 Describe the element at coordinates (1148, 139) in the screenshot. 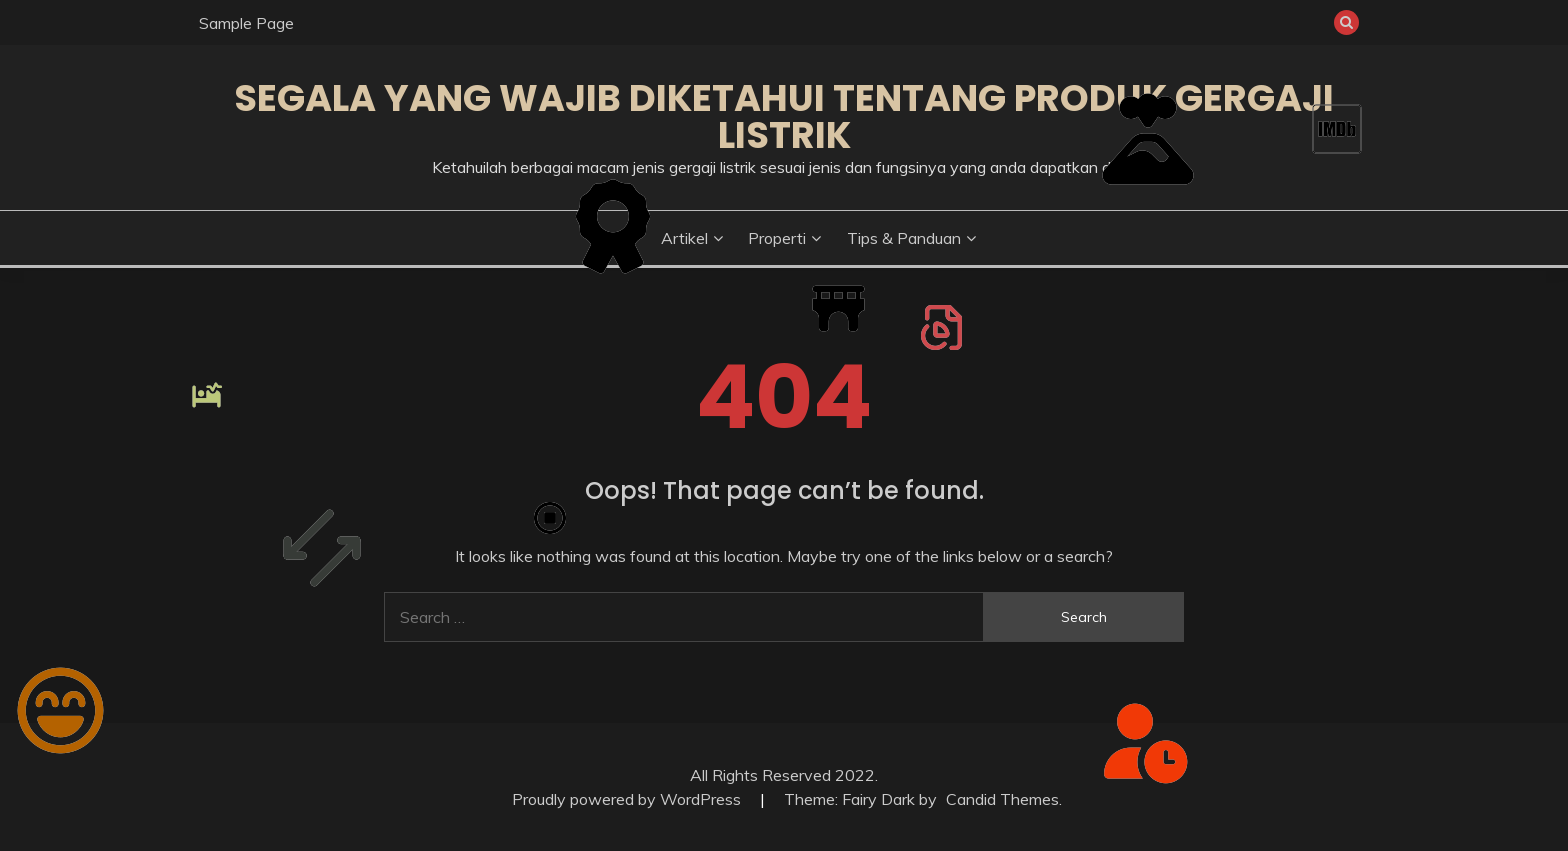

I see `indicates volcanic or geothermal activity` at that location.